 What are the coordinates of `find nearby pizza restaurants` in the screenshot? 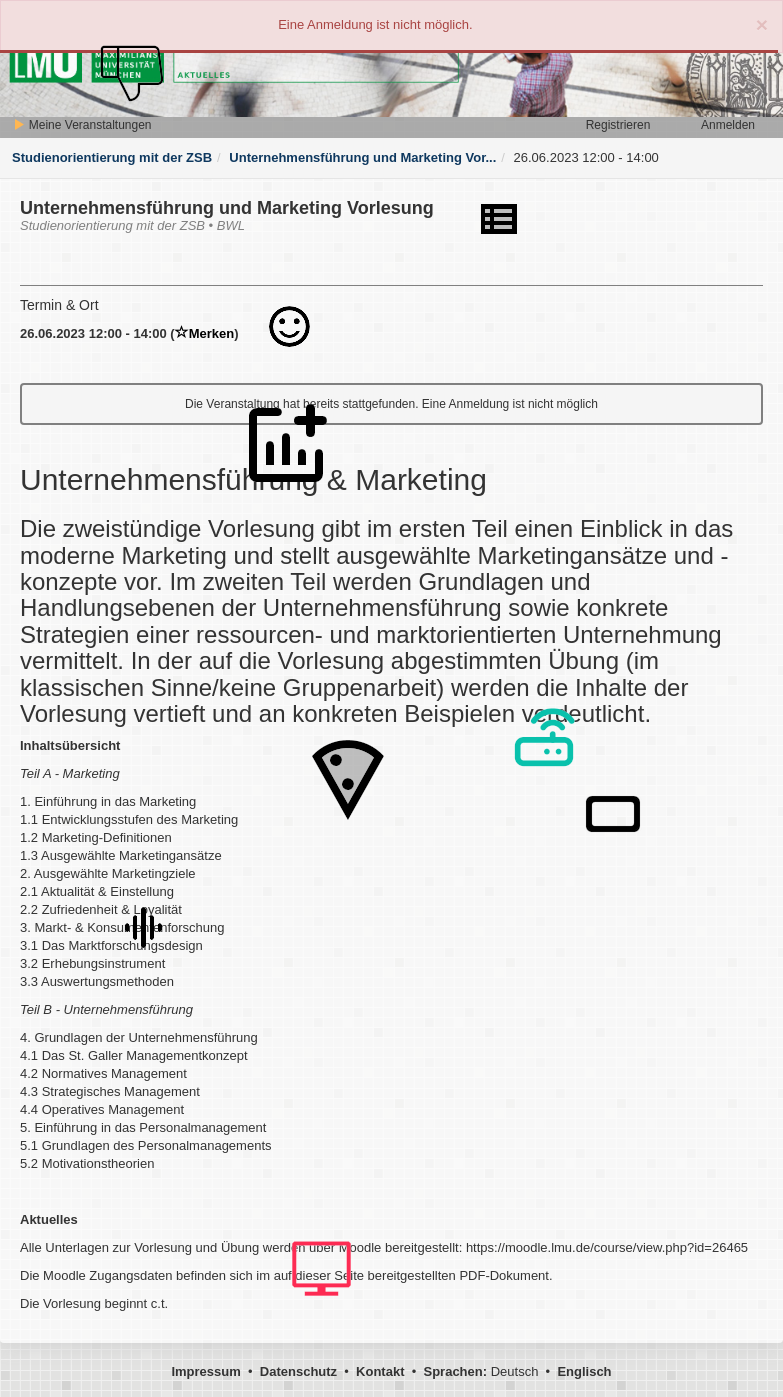 It's located at (348, 780).